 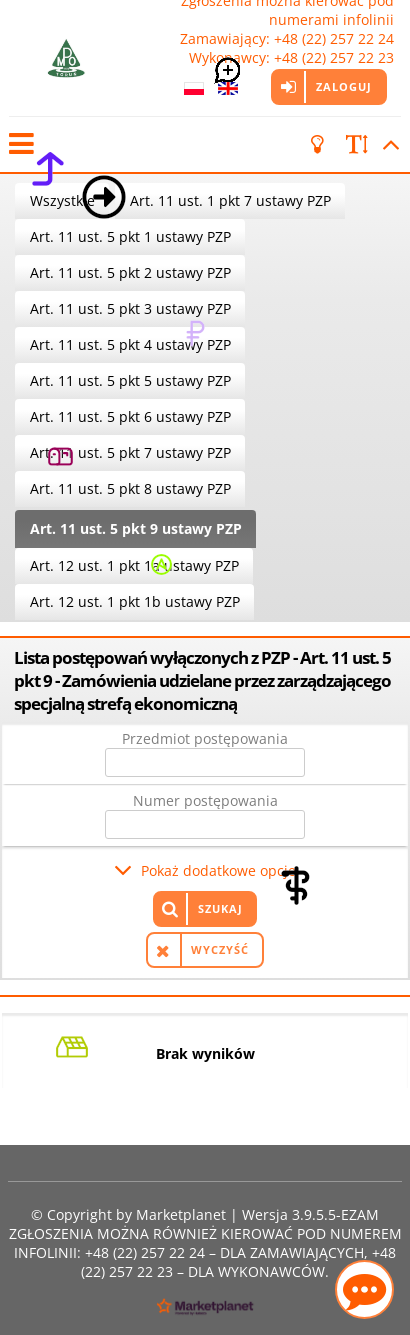 I want to click on ansible automation platform logo, so click(x=161, y=564).